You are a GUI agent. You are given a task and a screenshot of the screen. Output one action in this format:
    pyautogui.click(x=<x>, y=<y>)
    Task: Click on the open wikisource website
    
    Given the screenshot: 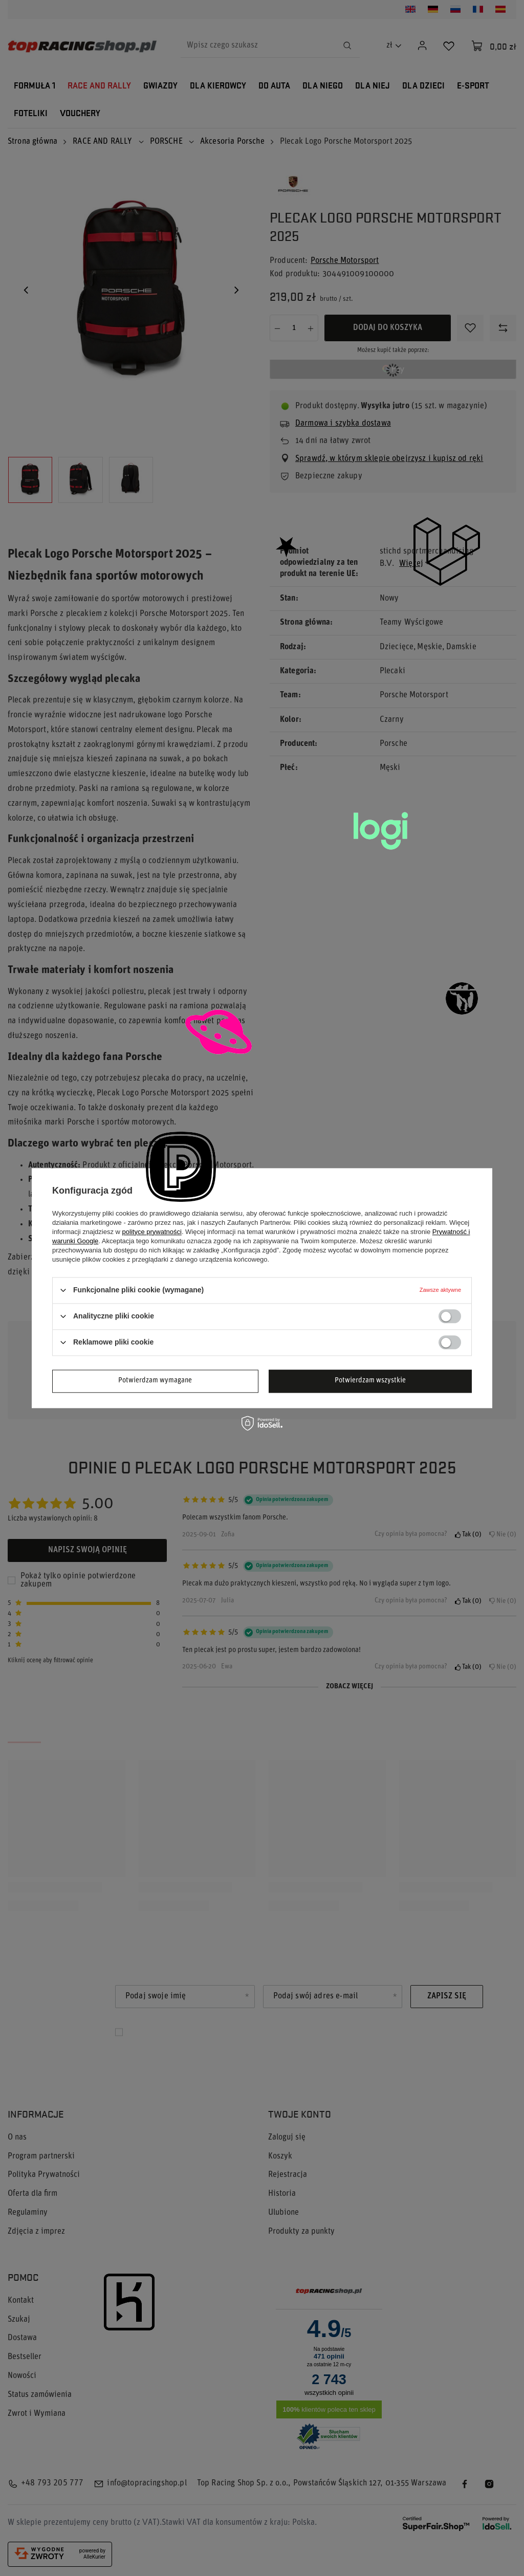 What is the action you would take?
    pyautogui.click(x=462, y=998)
    